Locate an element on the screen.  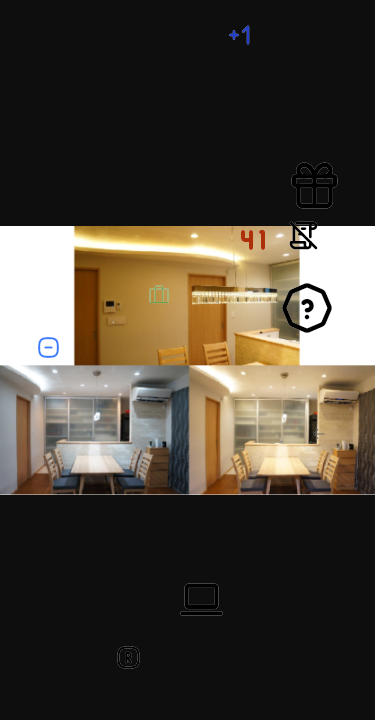
view or redeem a gift is located at coordinates (314, 185).